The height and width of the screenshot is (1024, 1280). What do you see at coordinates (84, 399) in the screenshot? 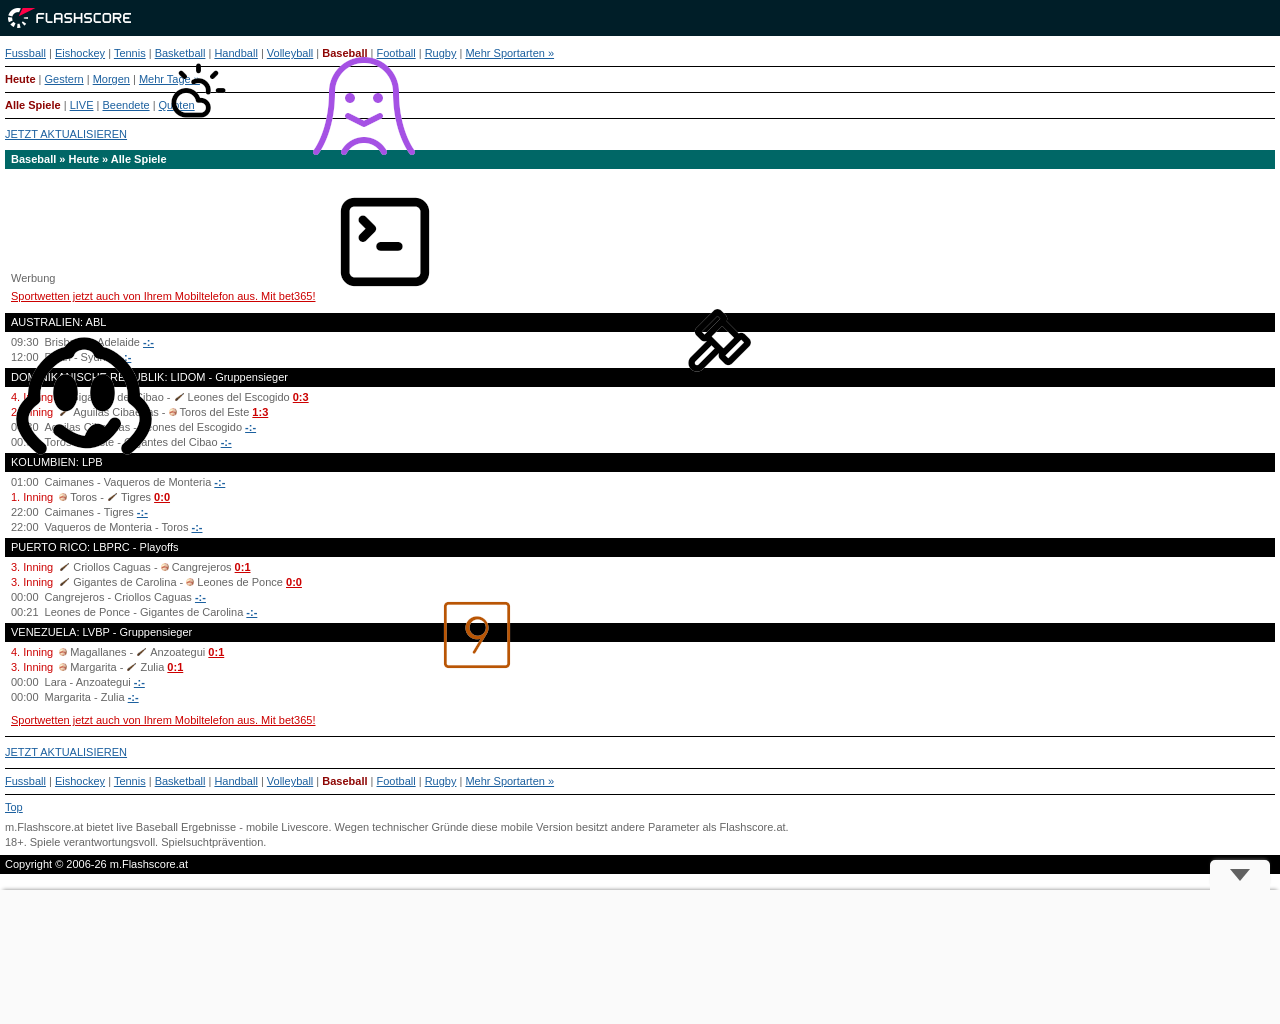
I see `indicates a Michelin Bib Gourmand rated restaurant` at bounding box center [84, 399].